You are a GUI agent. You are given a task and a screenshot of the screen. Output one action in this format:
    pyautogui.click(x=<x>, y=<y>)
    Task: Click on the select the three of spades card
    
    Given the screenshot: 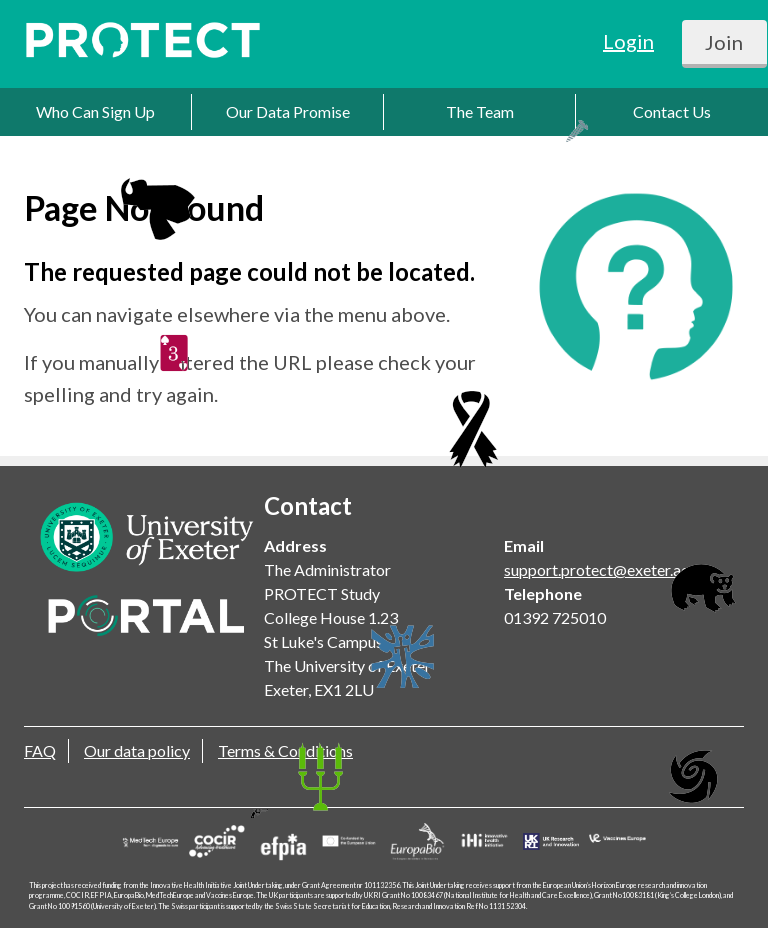 What is the action you would take?
    pyautogui.click(x=174, y=353)
    